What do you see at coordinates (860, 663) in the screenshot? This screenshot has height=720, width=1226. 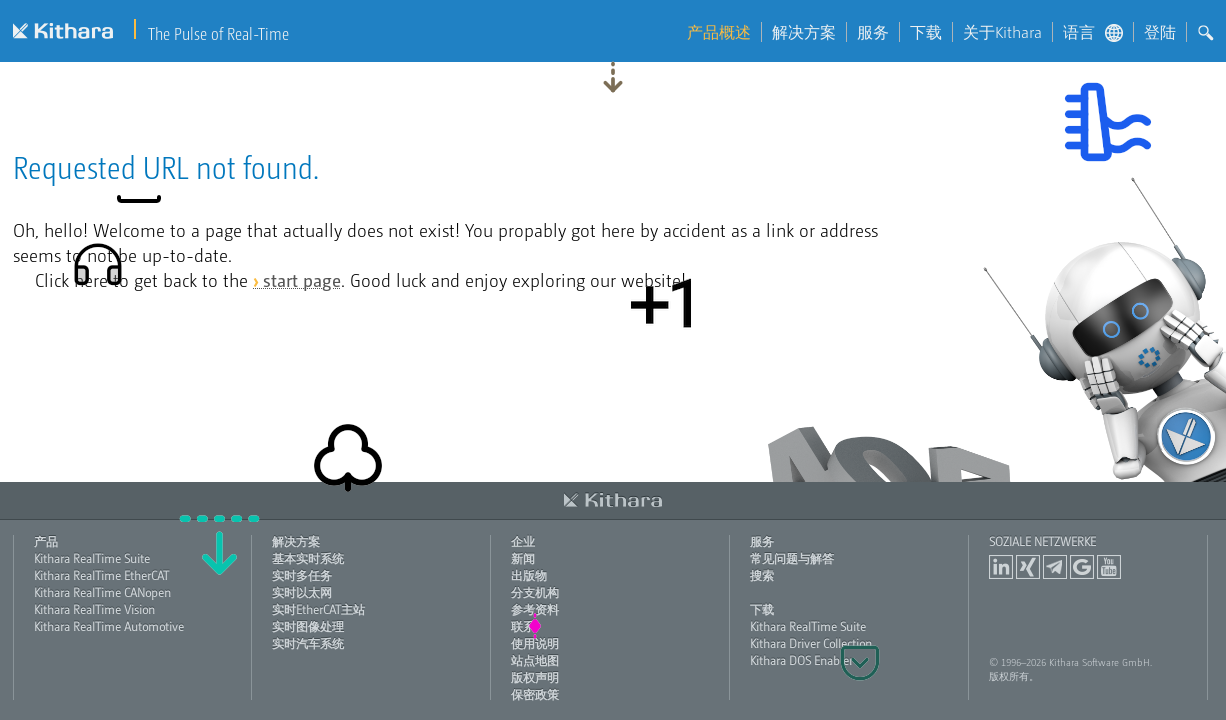 I see `save to pocket for later reading` at bounding box center [860, 663].